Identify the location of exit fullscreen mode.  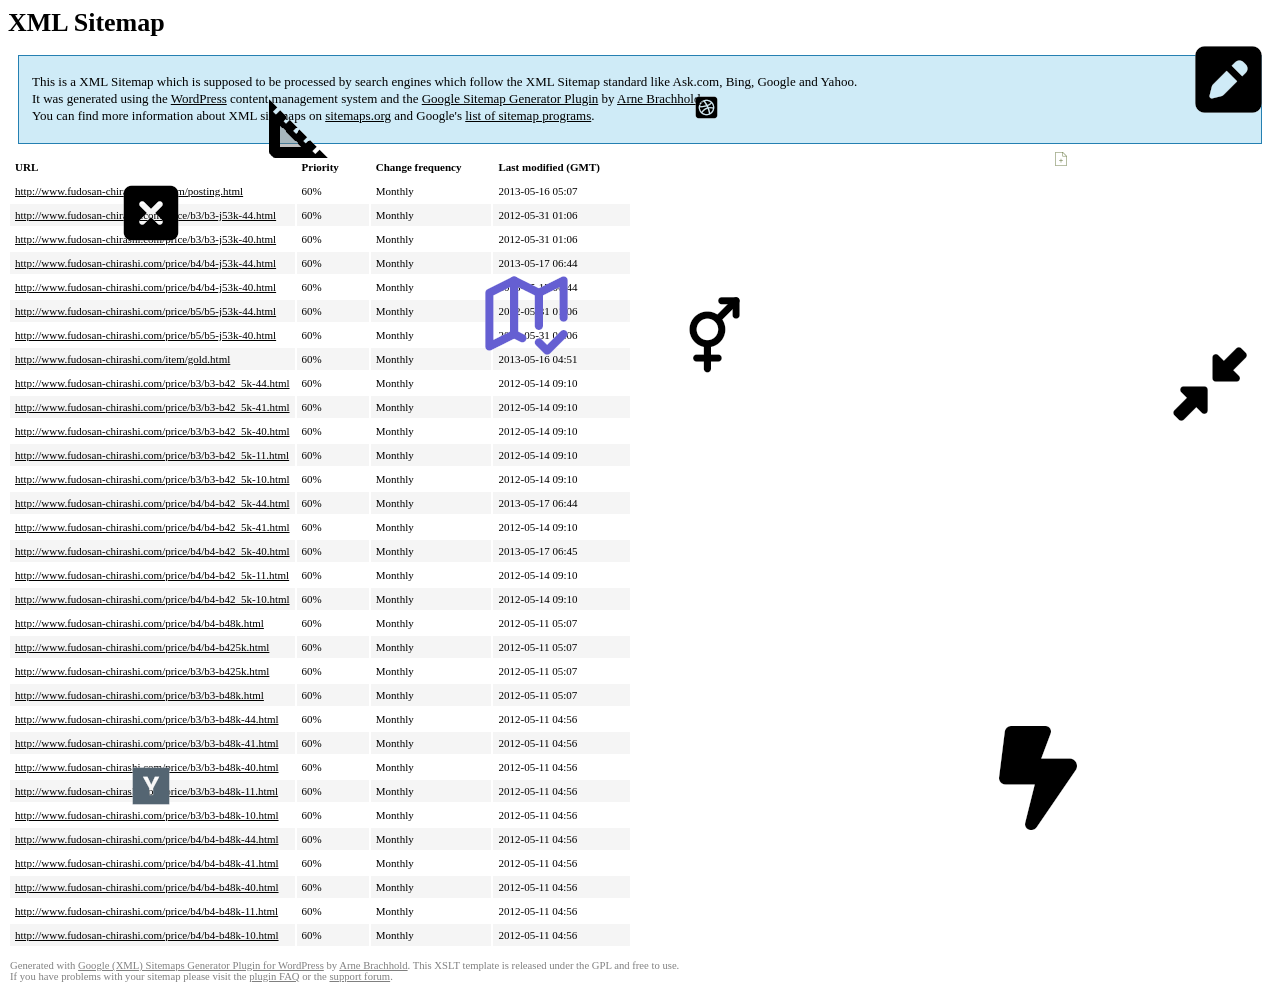
(1210, 384).